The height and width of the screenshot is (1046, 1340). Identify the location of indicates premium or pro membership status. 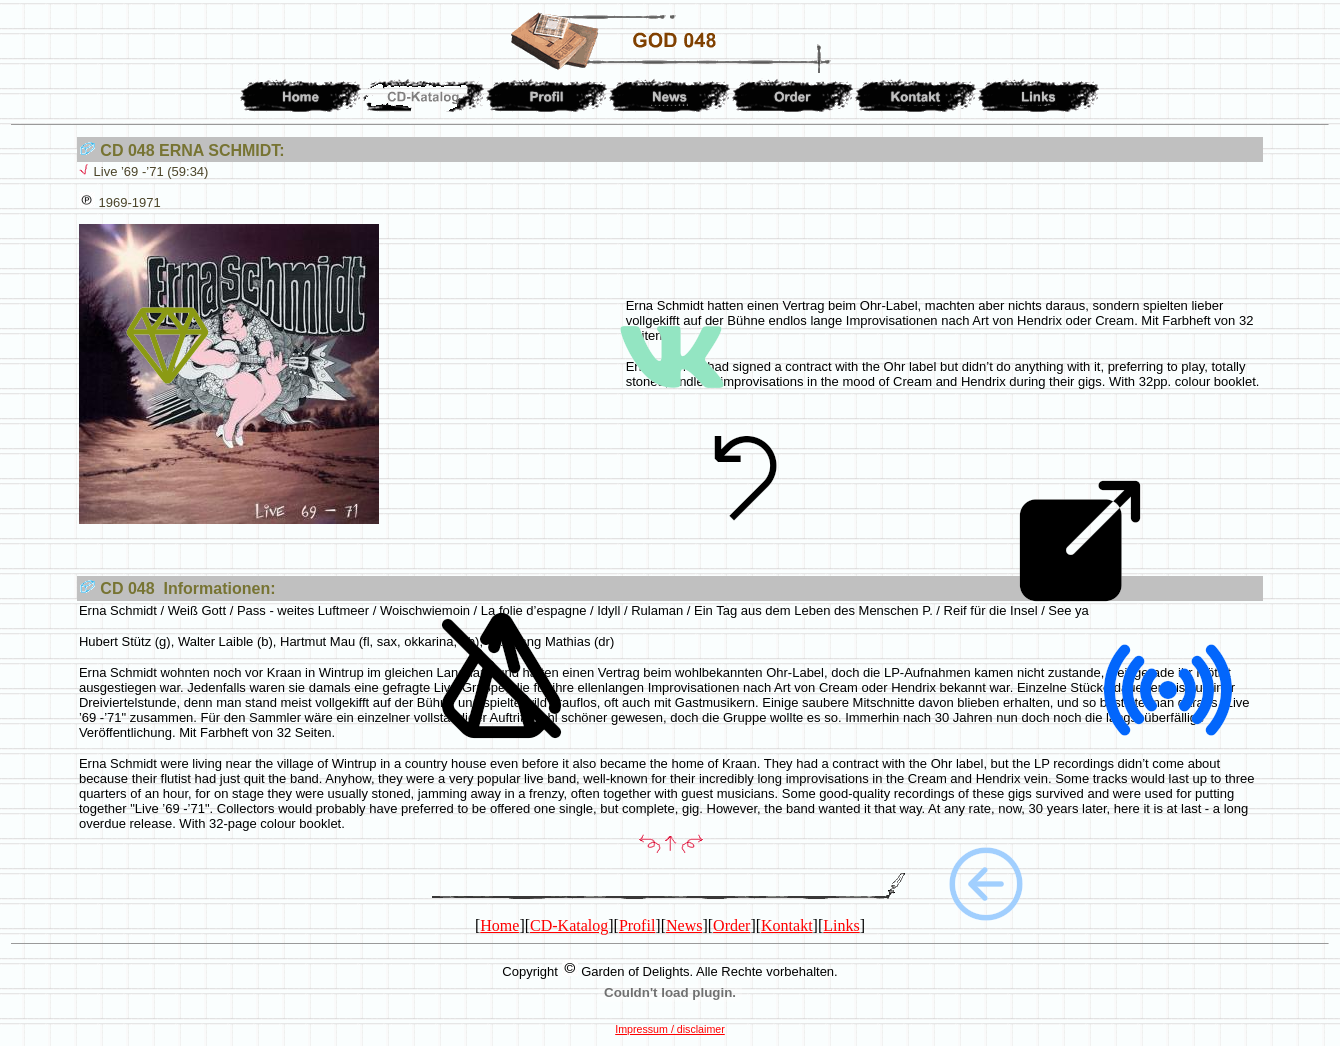
(167, 345).